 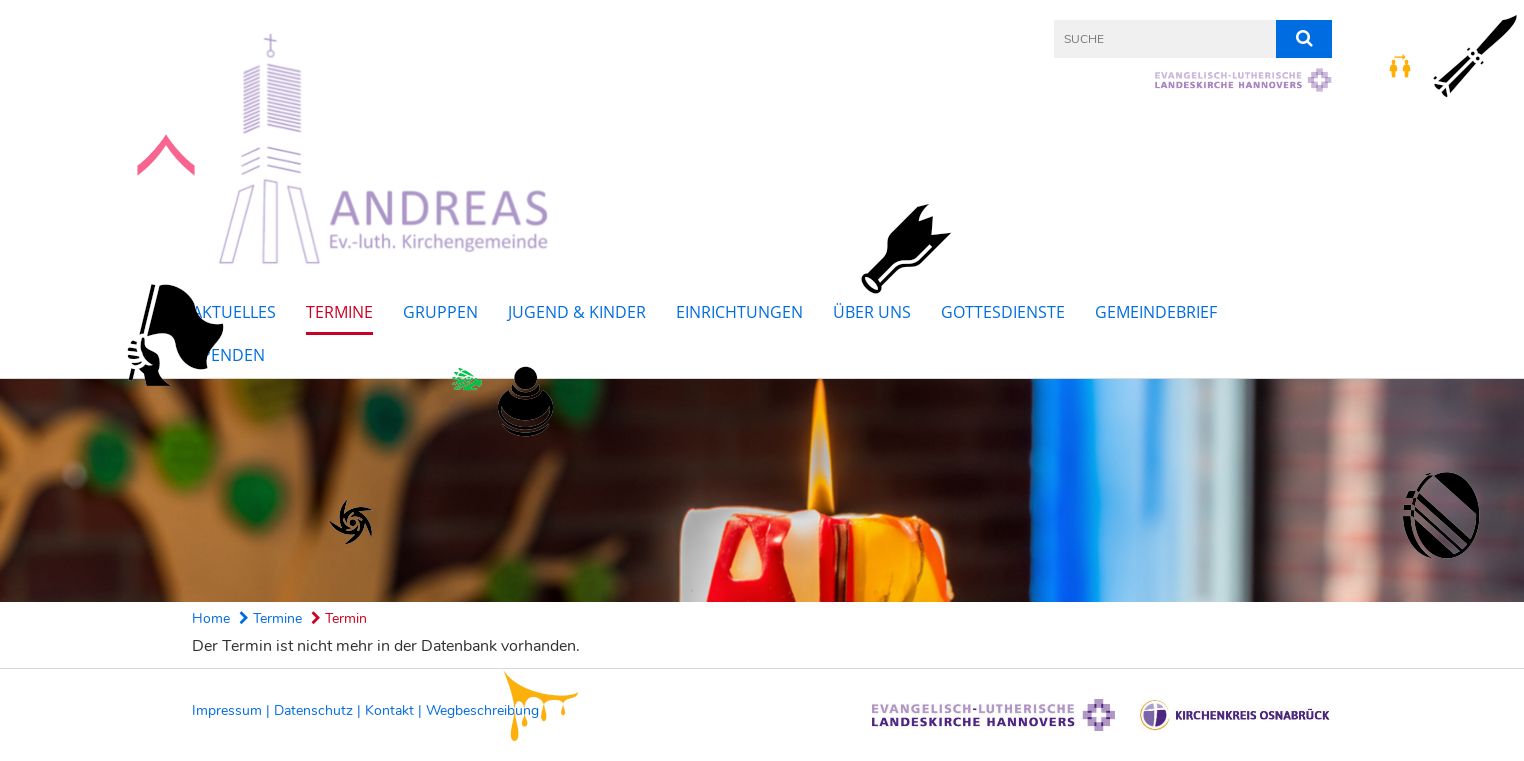 What do you see at coordinates (1475, 56) in the screenshot?
I see `select butterfly knife weapon or tool` at bounding box center [1475, 56].